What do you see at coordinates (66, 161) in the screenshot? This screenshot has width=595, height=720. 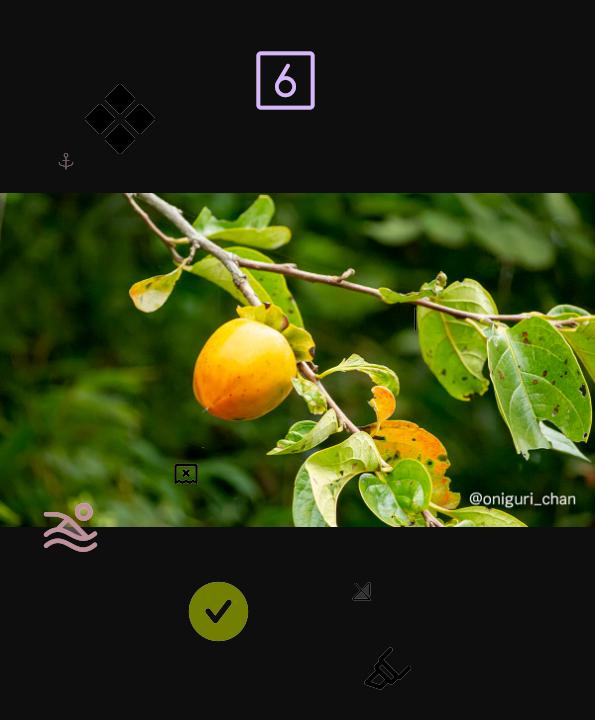 I see `anchor link to a specific section on the page` at bounding box center [66, 161].